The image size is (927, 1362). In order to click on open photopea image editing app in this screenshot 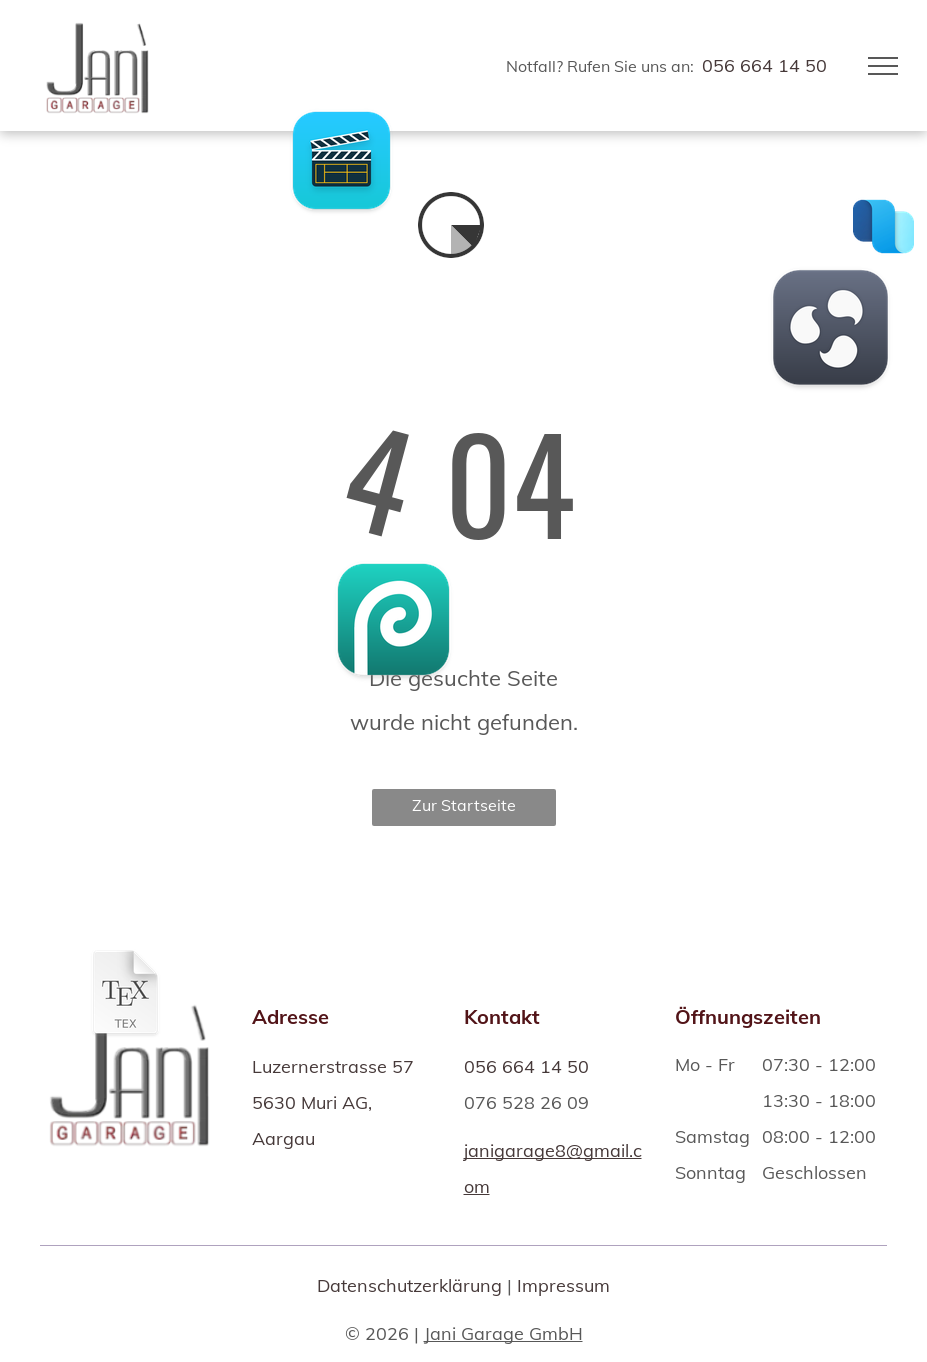, I will do `click(393, 619)`.